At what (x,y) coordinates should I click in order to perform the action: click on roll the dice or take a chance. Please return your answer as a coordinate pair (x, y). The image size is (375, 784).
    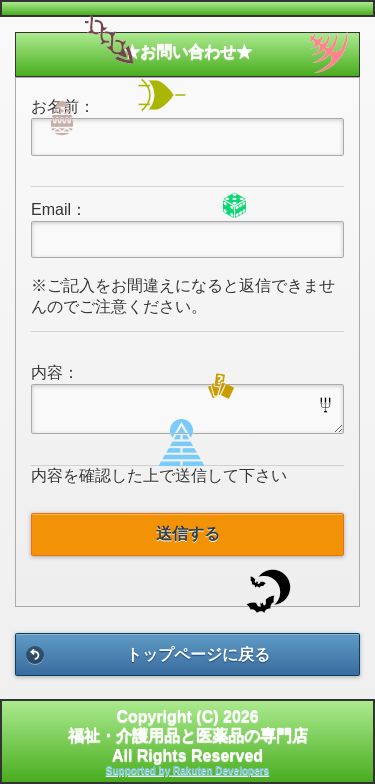
    Looking at the image, I should click on (234, 205).